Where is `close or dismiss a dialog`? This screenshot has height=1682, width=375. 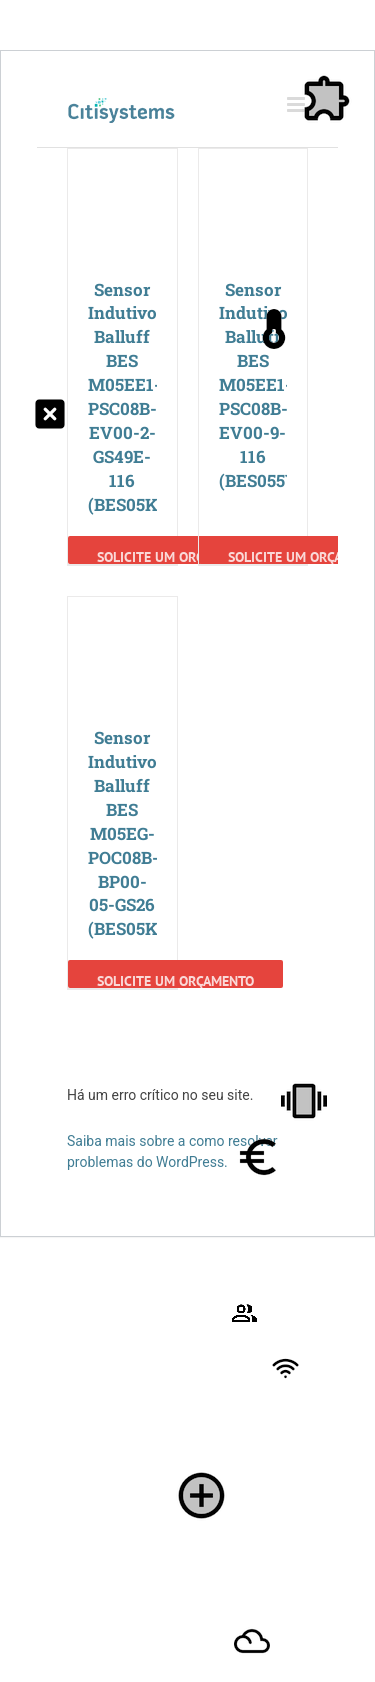 close or dismiss a dialog is located at coordinates (50, 414).